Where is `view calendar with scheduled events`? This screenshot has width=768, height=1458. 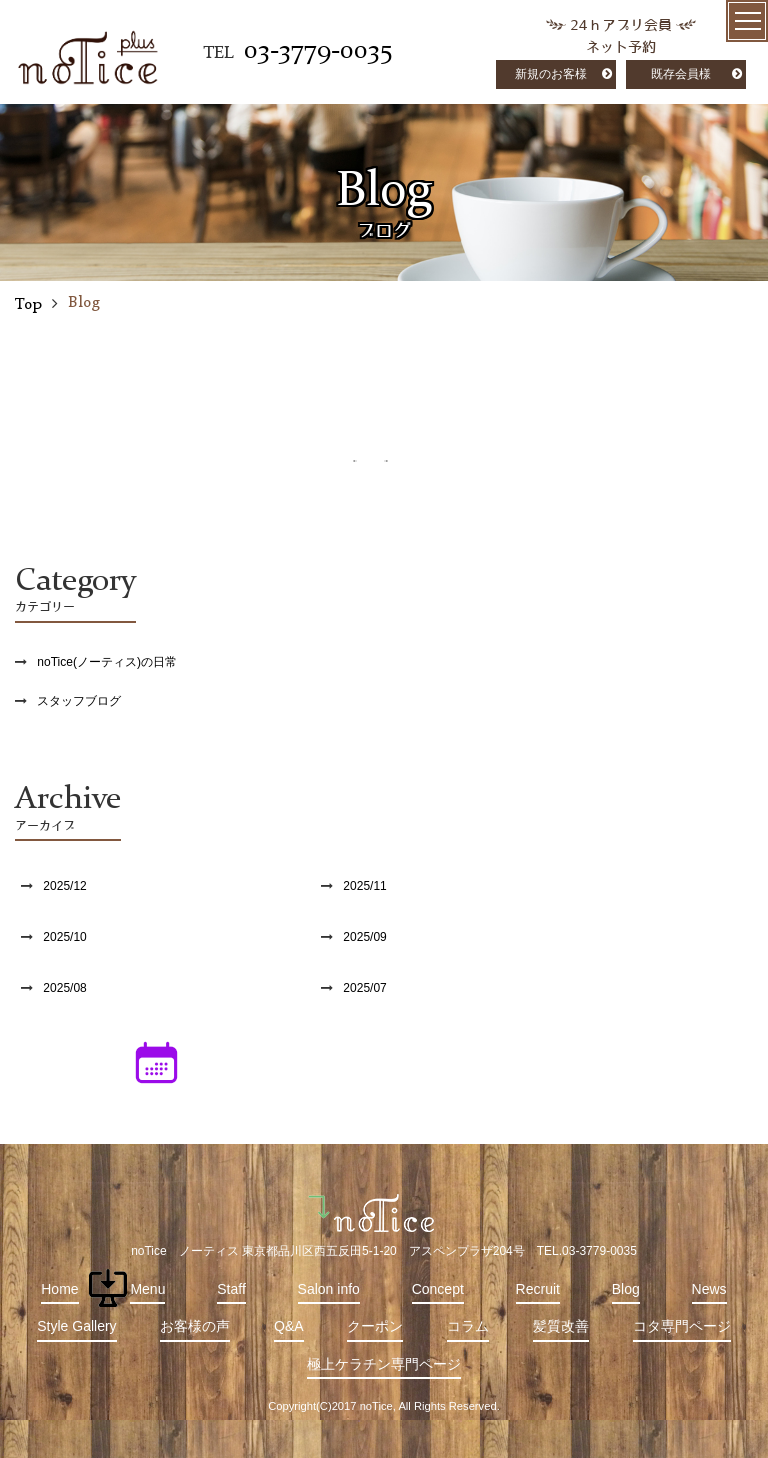 view calendar with scheduled events is located at coordinates (156, 1062).